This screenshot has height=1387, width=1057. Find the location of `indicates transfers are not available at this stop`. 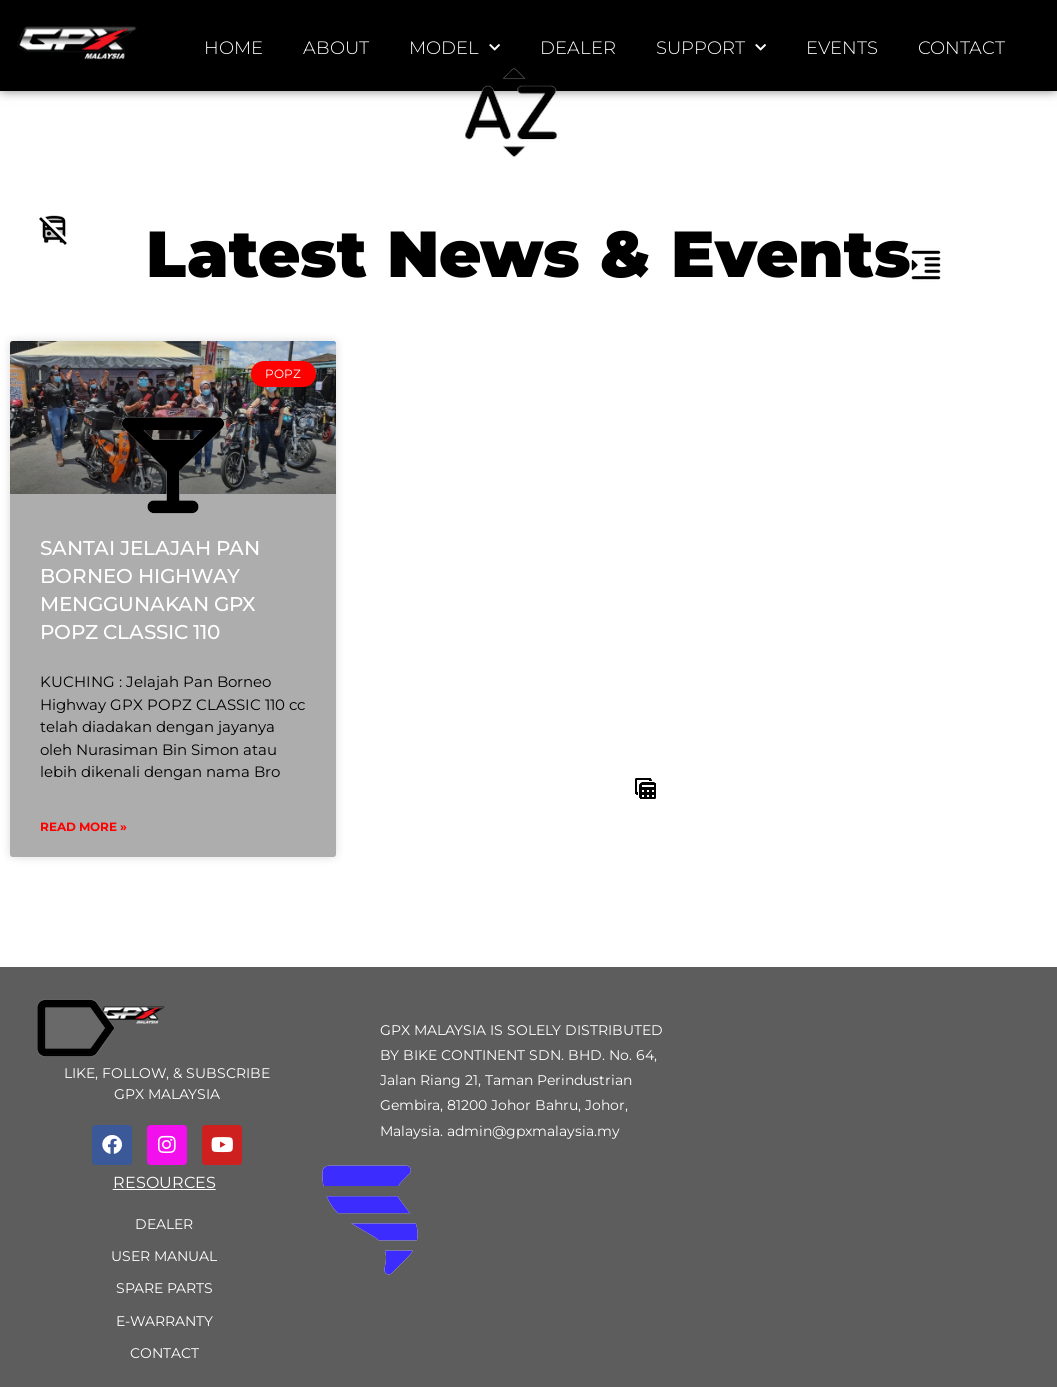

indicates transfers are not available at this stop is located at coordinates (54, 230).